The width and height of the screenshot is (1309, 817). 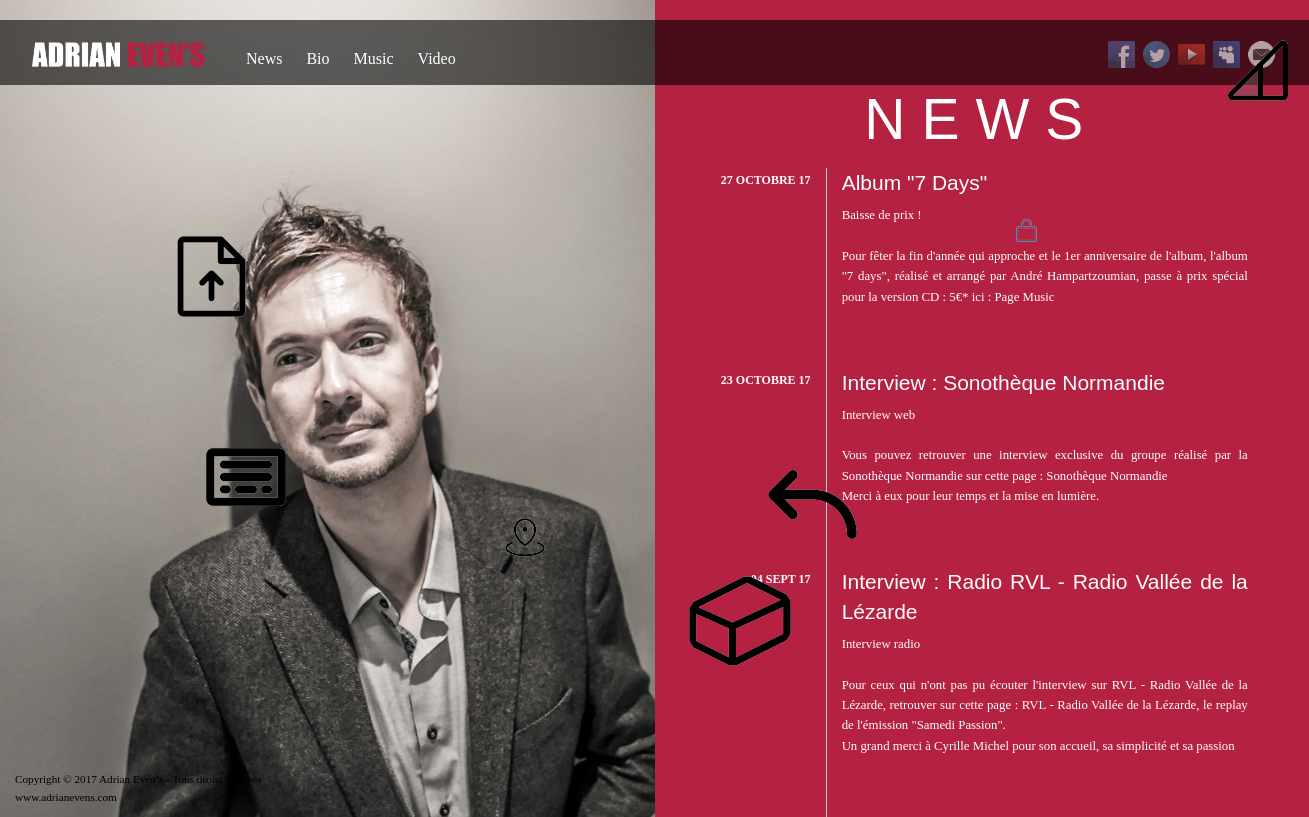 I want to click on open the on-screen keyboard, so click(x=246, y=477).